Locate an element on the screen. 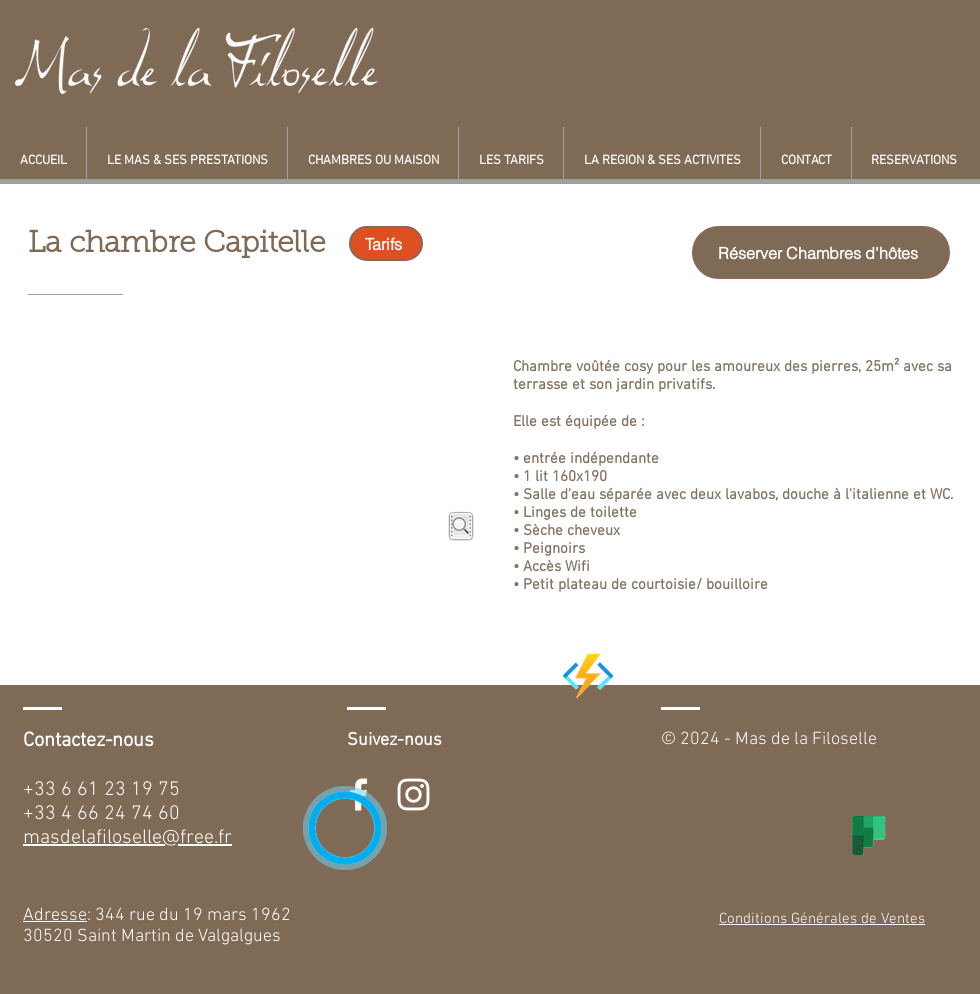 Image resolution: width=980 pixels, height=994 pixels. open the log viewer application is located at coordinates (461, 526).